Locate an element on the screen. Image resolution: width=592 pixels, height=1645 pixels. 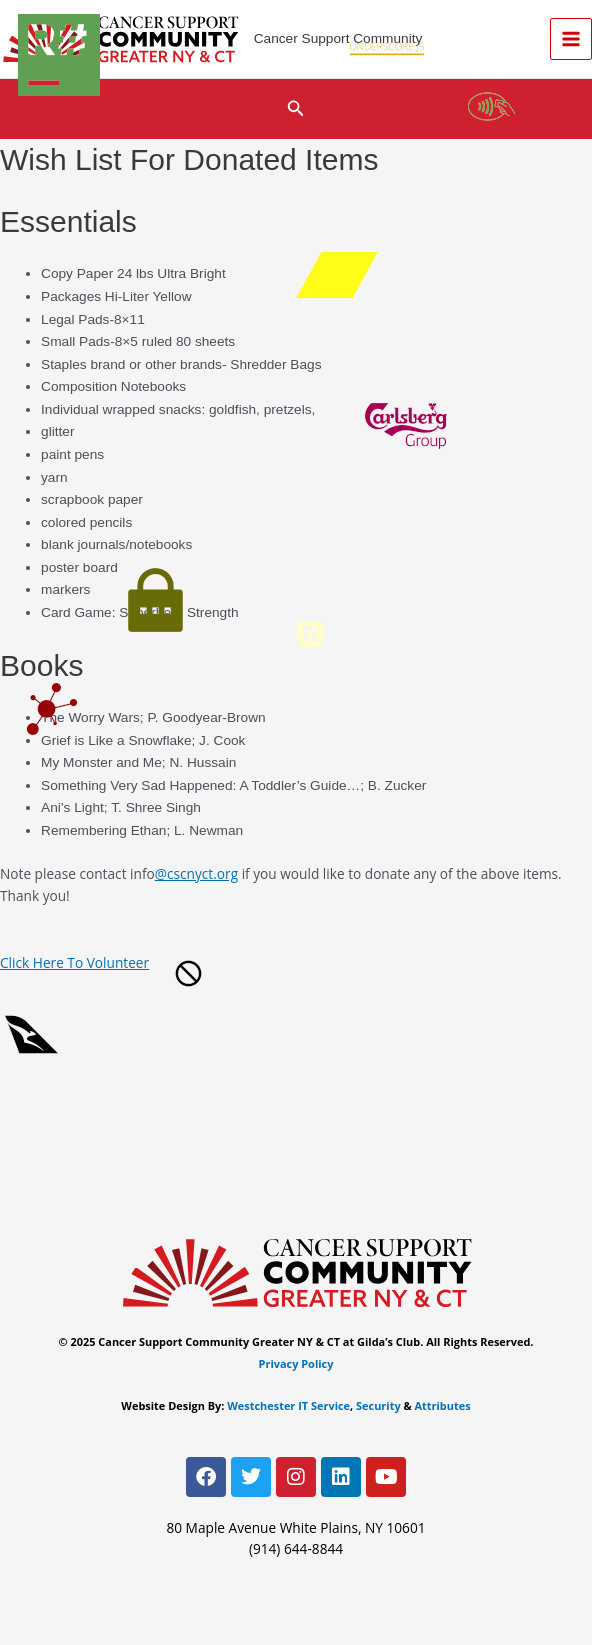
open the Qantas airline app is located at coordinates (31, 1034).